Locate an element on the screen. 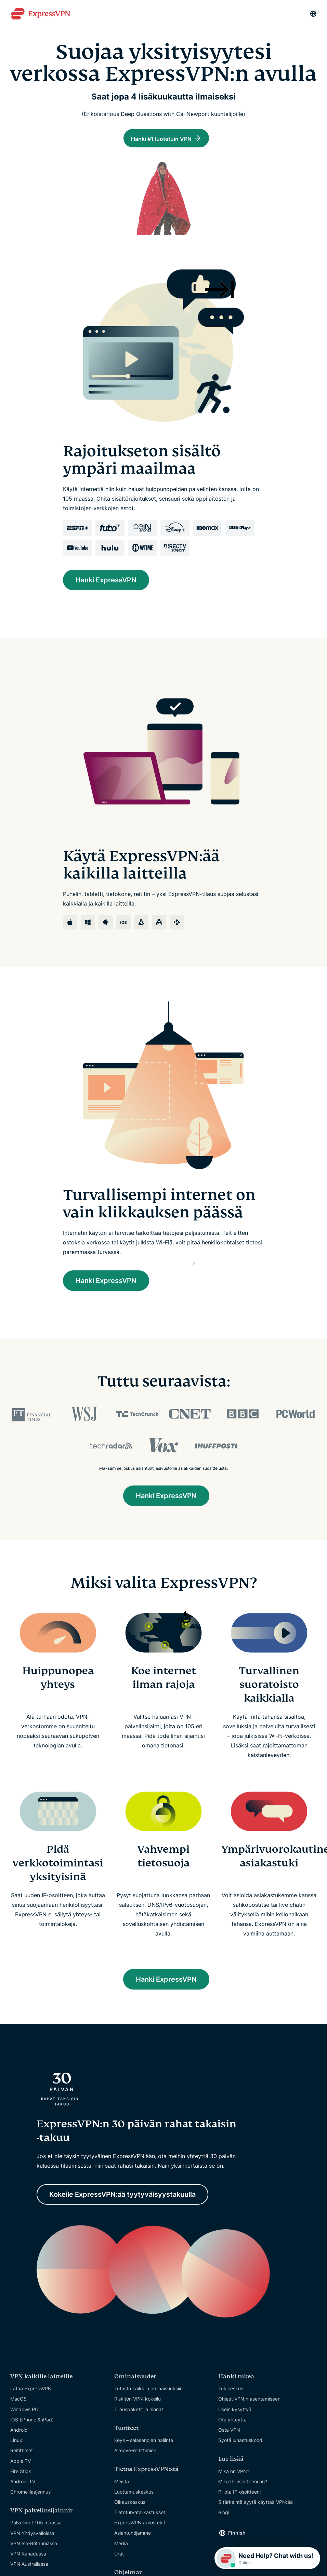 This screenshot has height=2576, width=327. move cursor to end of line or field is located at coordinates (220, 290).